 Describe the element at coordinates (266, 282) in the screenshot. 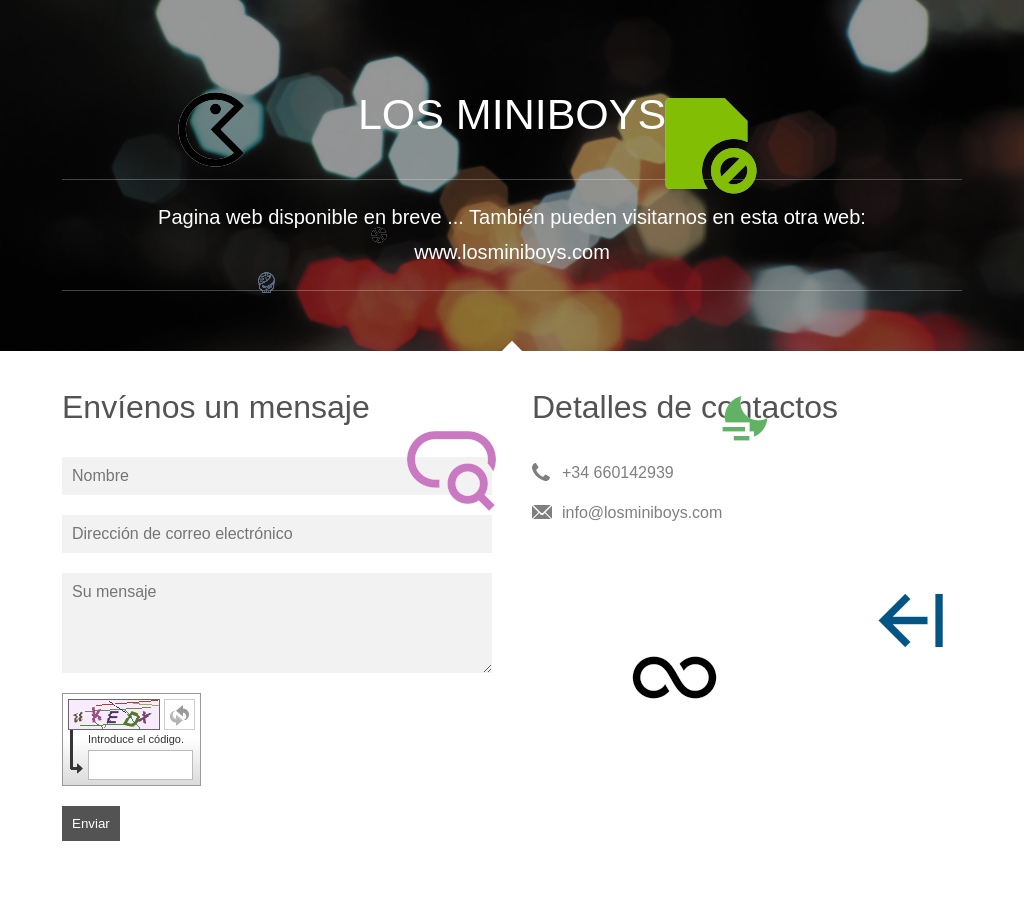

I see `visit the Root Me cybersecurity learning platform` at that location.